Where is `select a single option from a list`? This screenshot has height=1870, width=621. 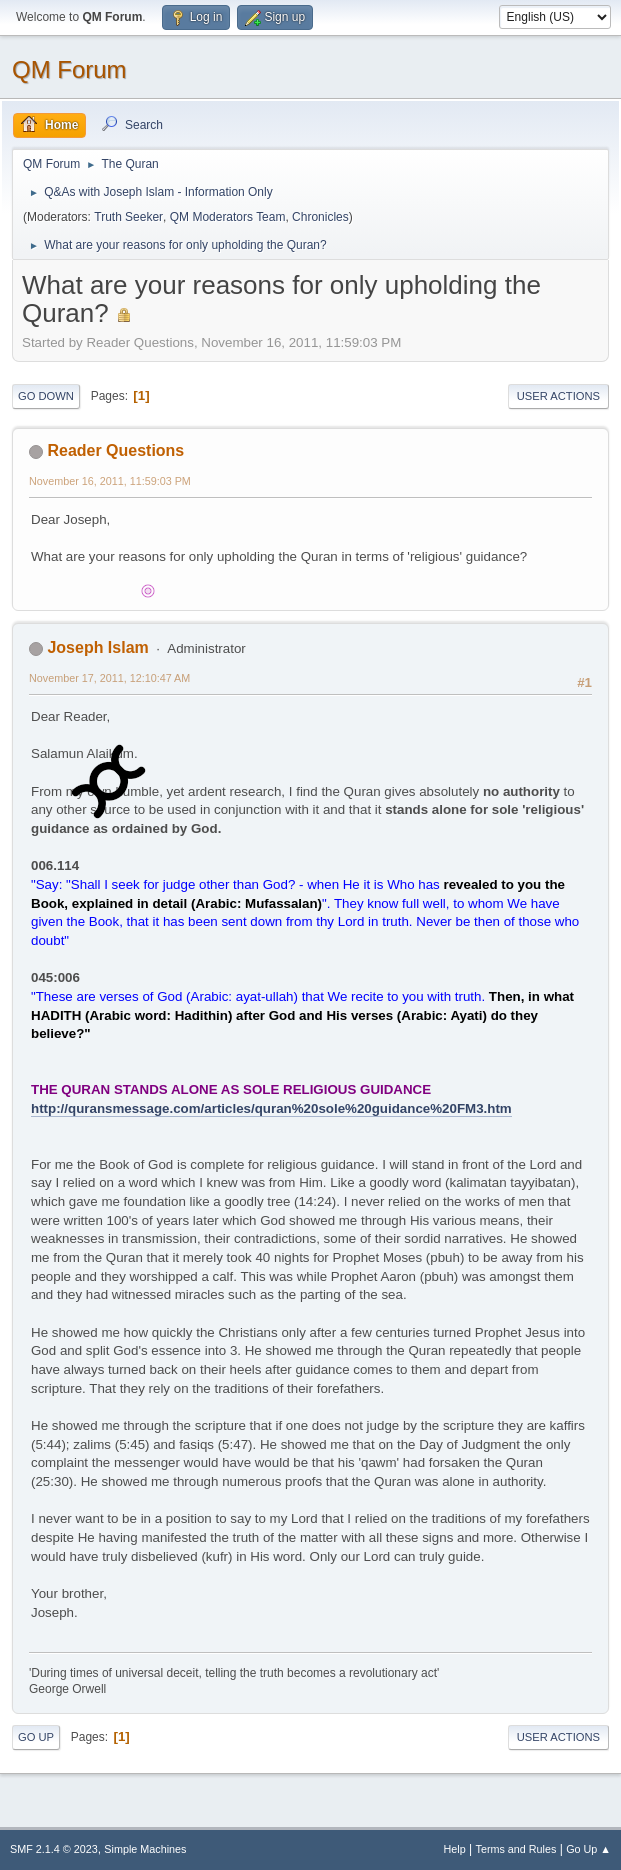
select a single option from a list is located at coordinates (148, 591).